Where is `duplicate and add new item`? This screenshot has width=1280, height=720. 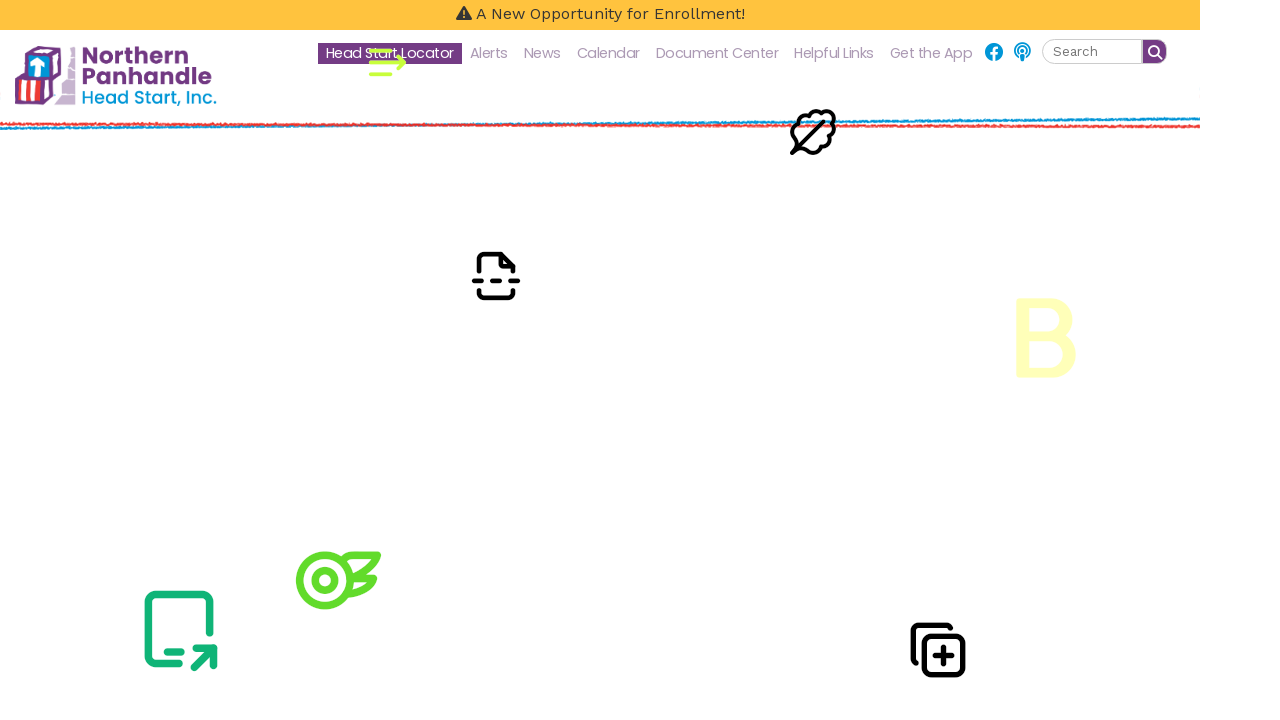 duplicate and add new item is located at coordinates (938, 650).